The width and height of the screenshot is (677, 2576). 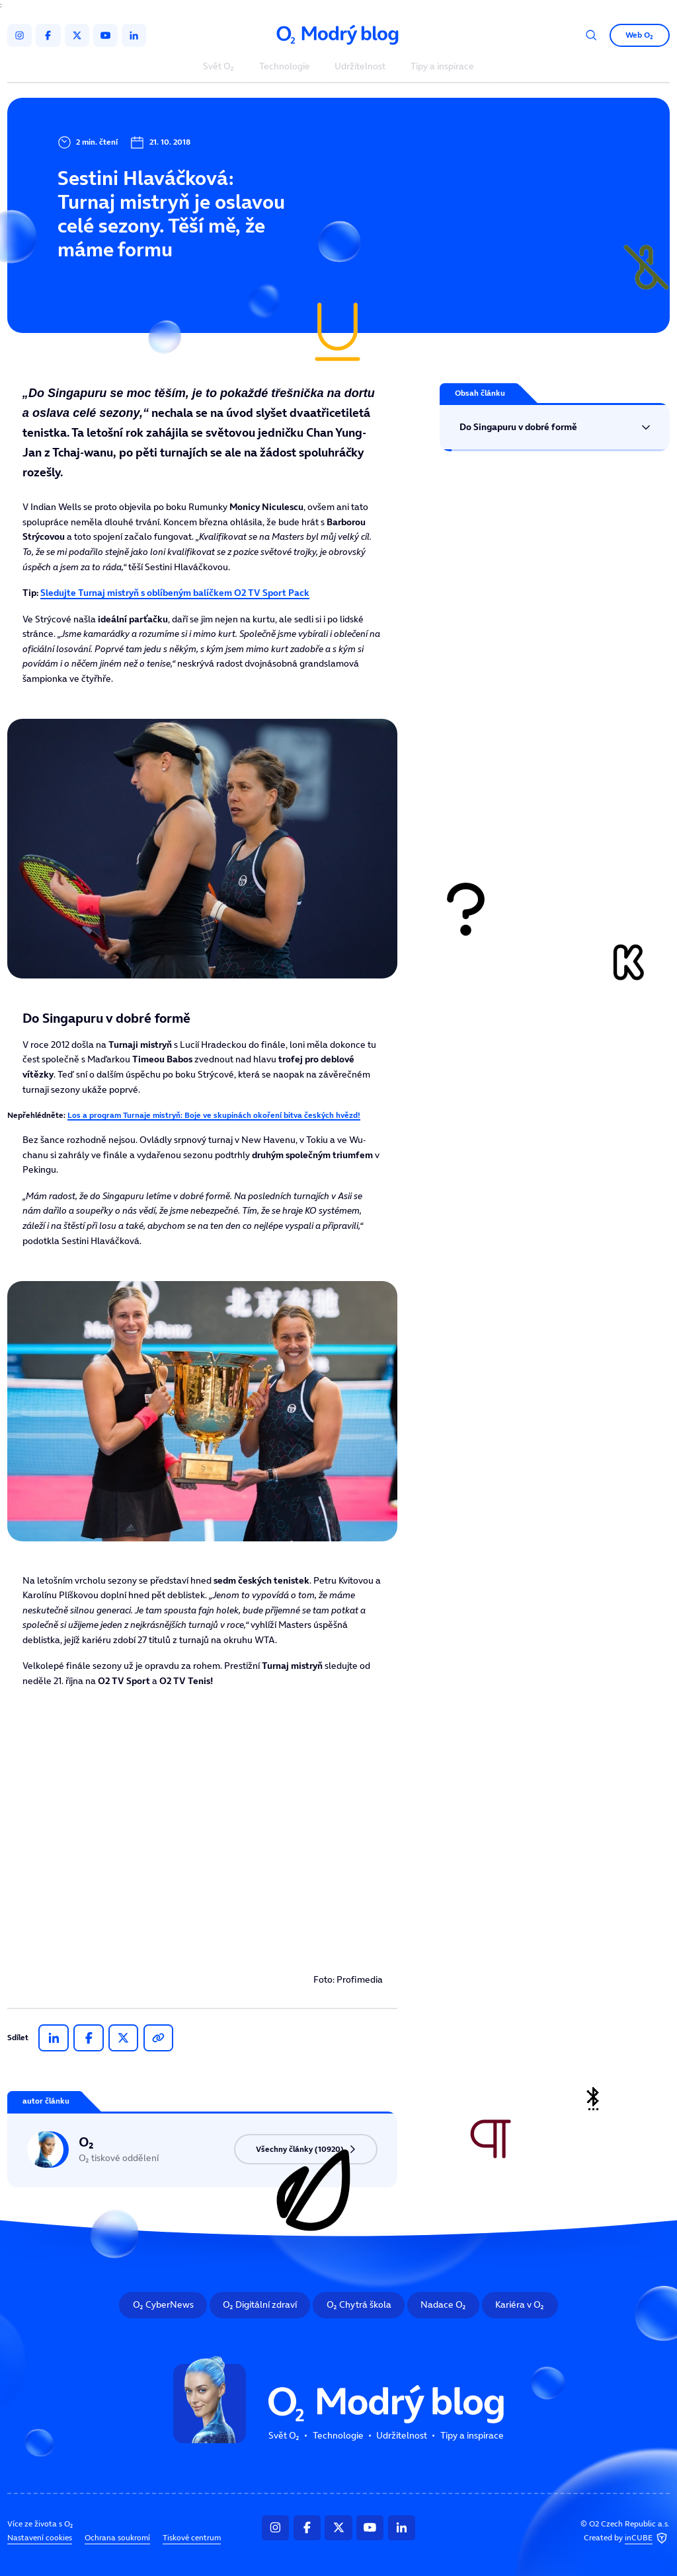 What do you see at coordinates (465, 908) in the screenshot?
I see `access help or support` at bounding box center [465, 908].